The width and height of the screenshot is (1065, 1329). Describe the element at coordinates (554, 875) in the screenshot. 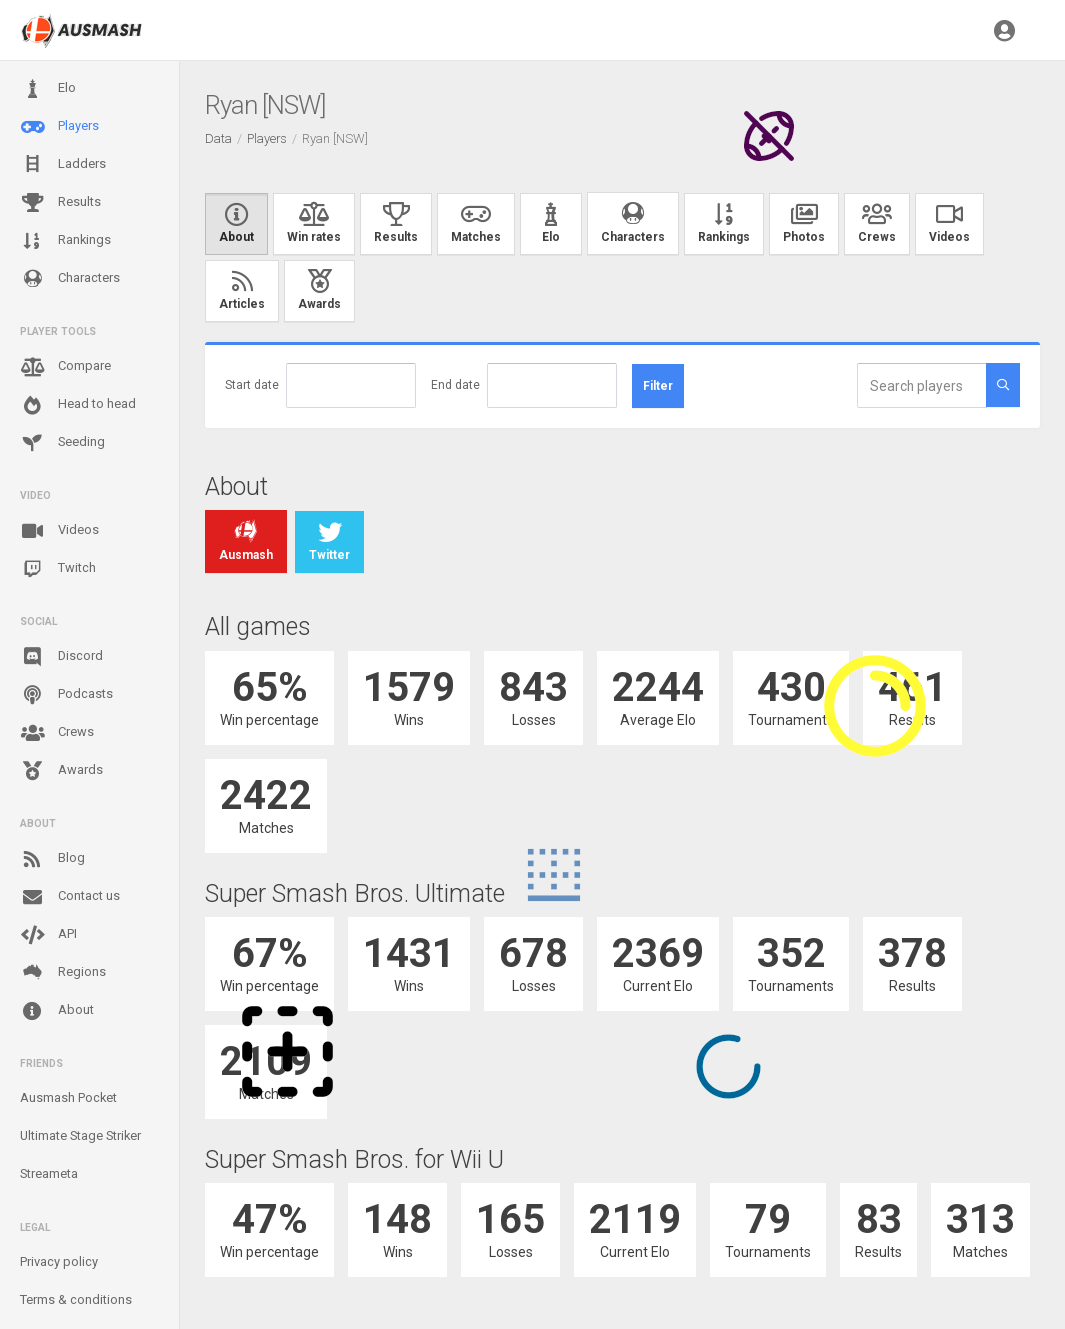

I see `apply bottom border to selected cells` at that location.